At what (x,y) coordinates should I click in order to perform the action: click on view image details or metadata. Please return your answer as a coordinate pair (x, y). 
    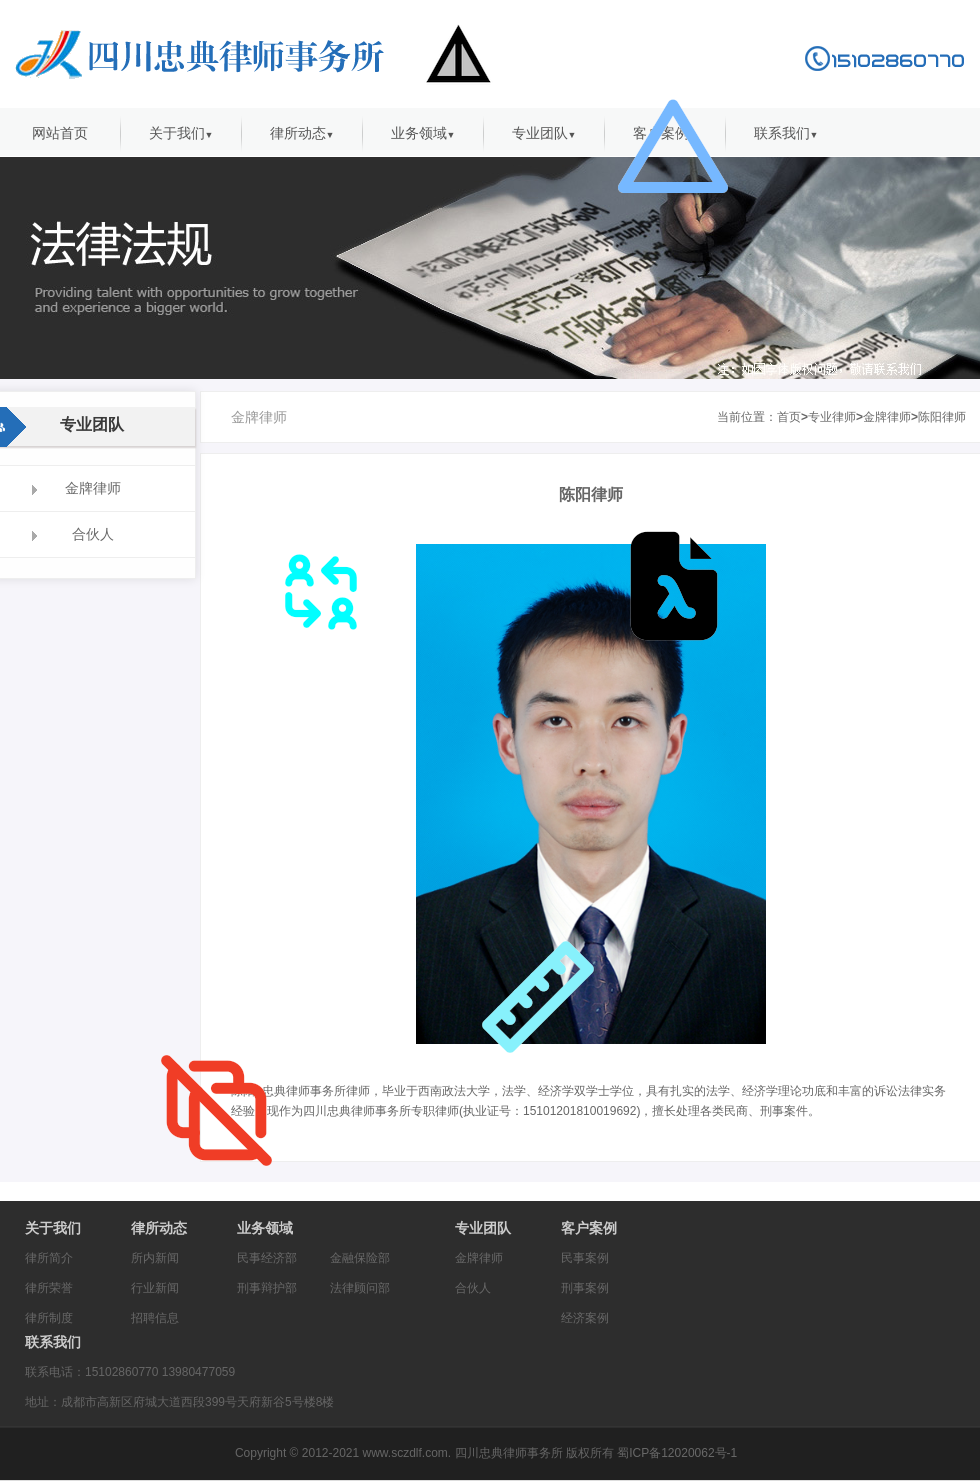
    Looking at the image, I should click on (458, 53).